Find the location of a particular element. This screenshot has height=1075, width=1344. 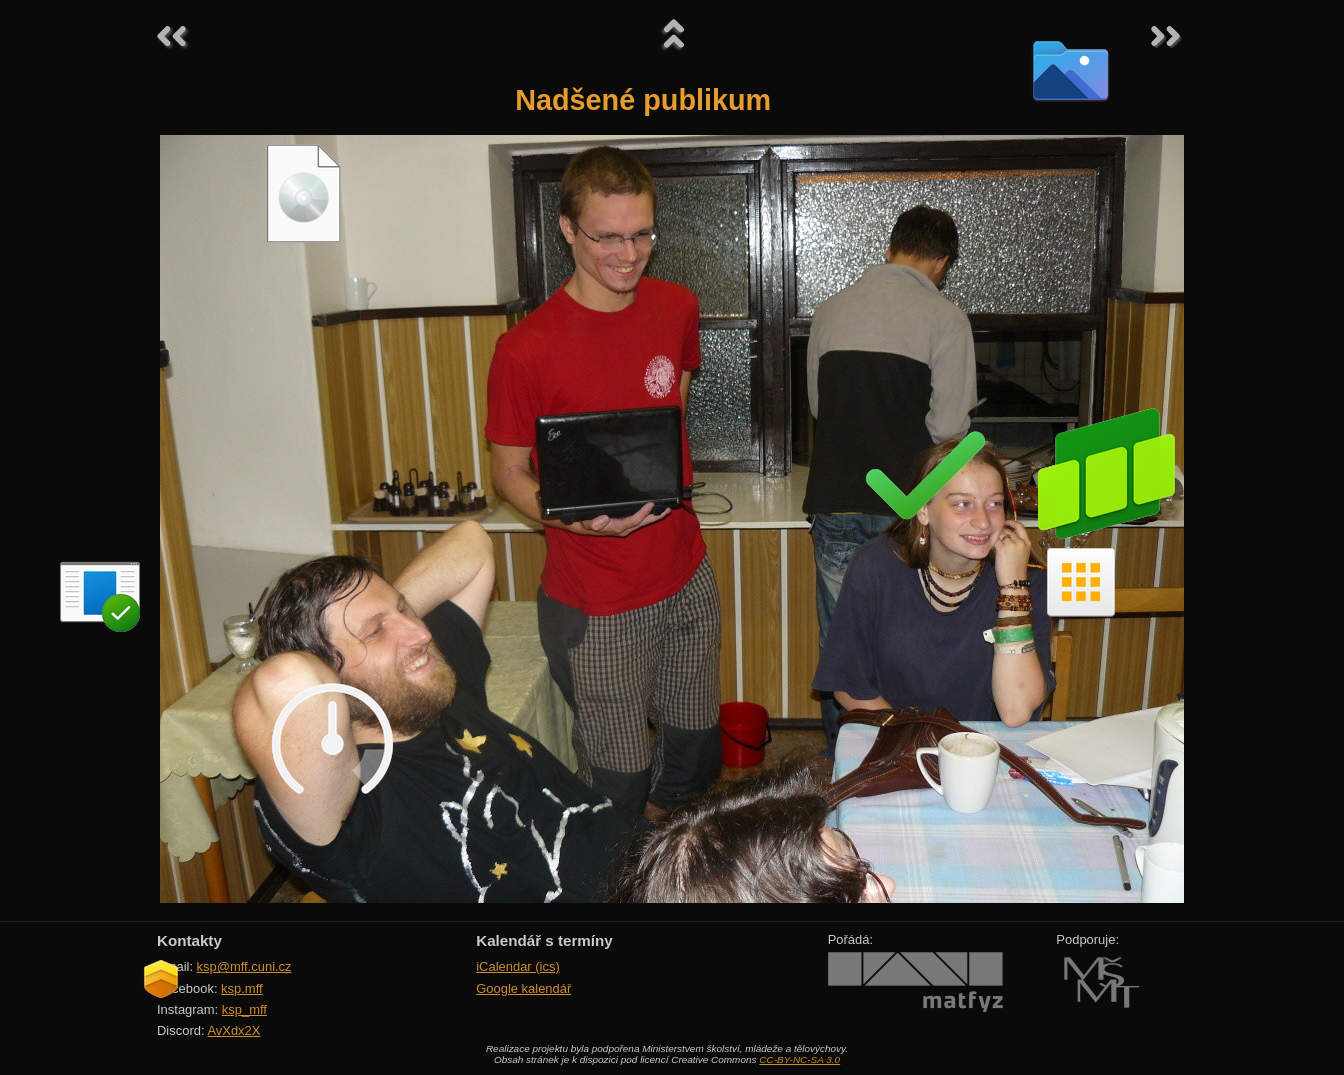

open windows security or protection settings is located at coordinates (161, 979).